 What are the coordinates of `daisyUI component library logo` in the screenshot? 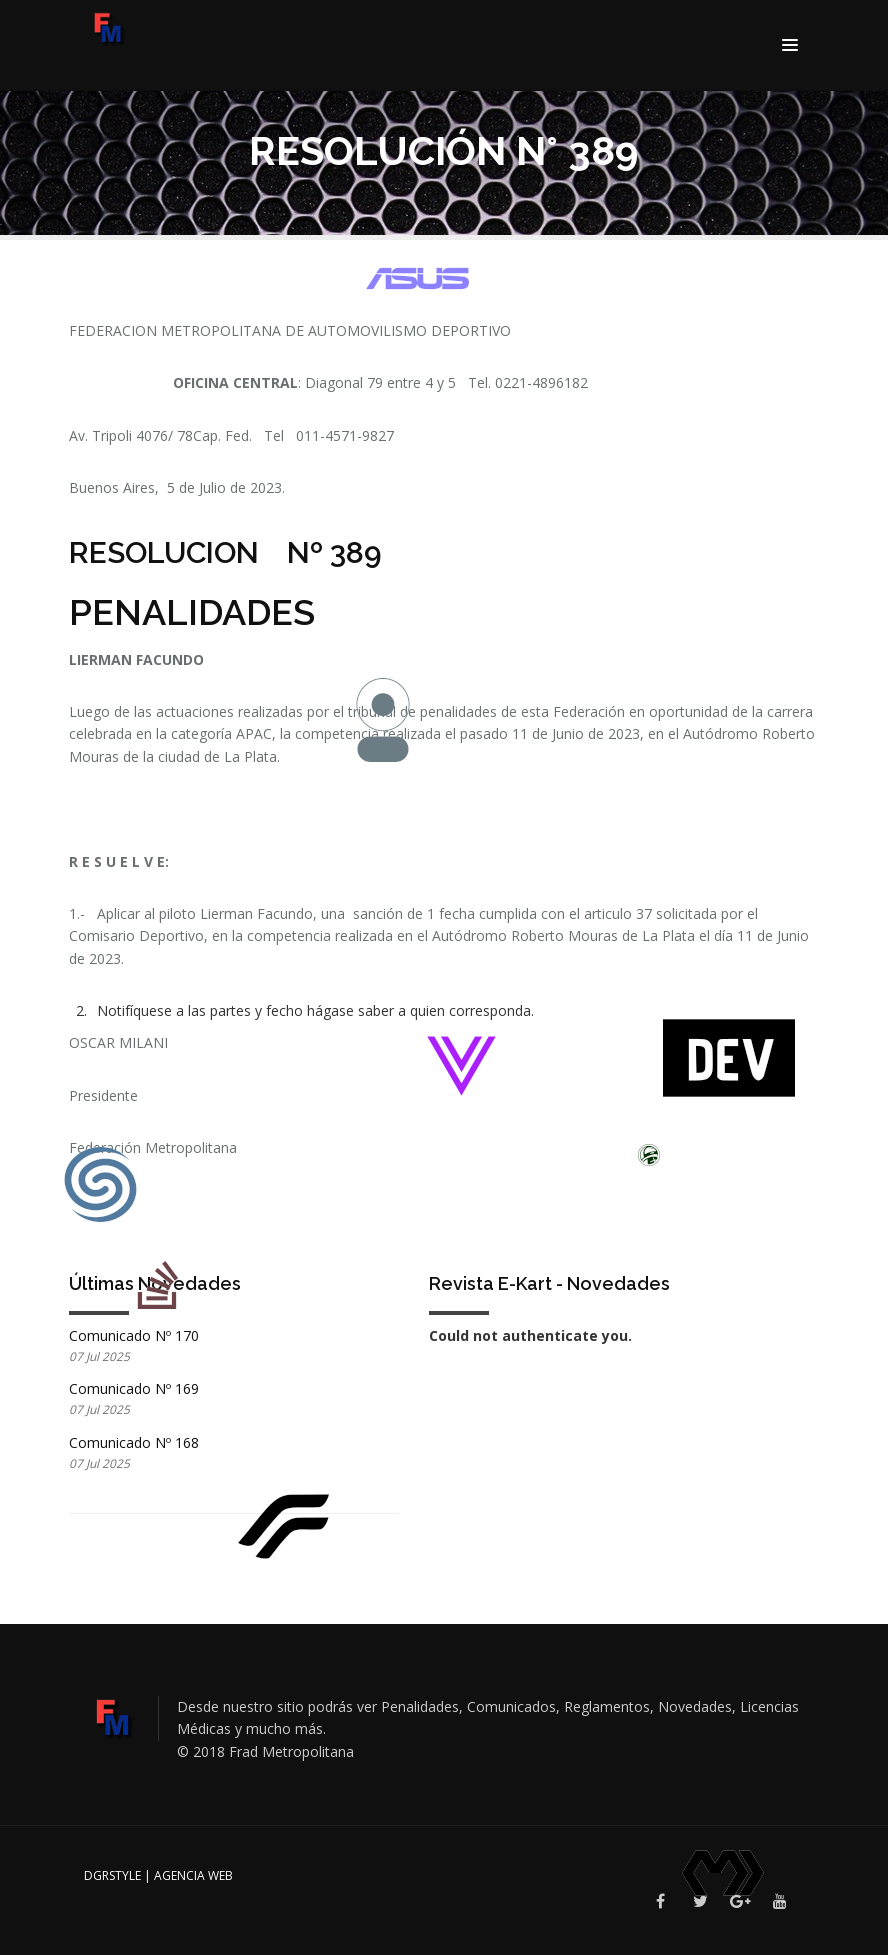 It's located at (383, 720).